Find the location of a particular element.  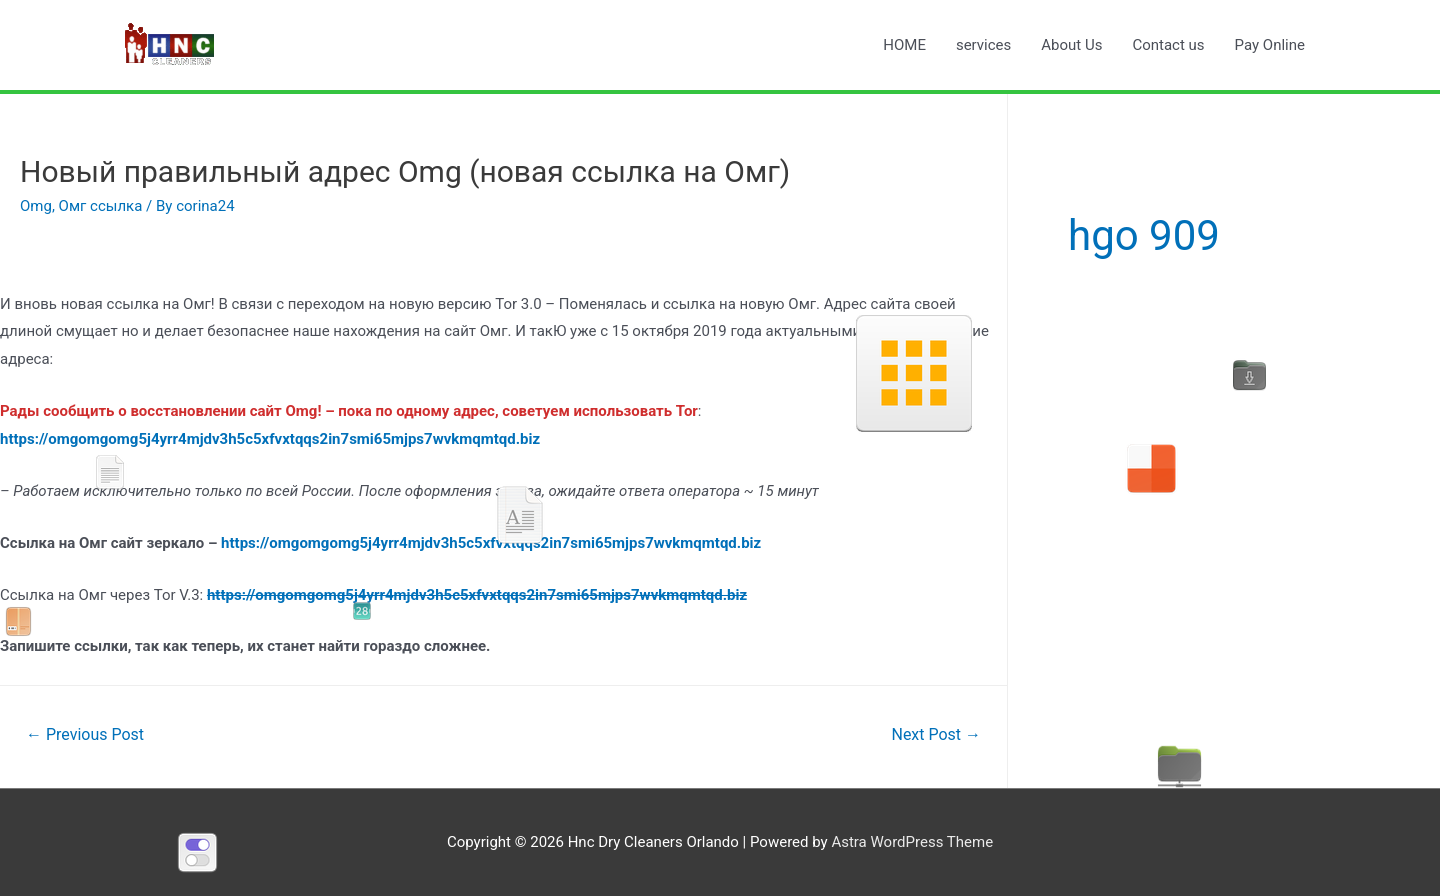

open a text file is located at coordinates (110, 472).